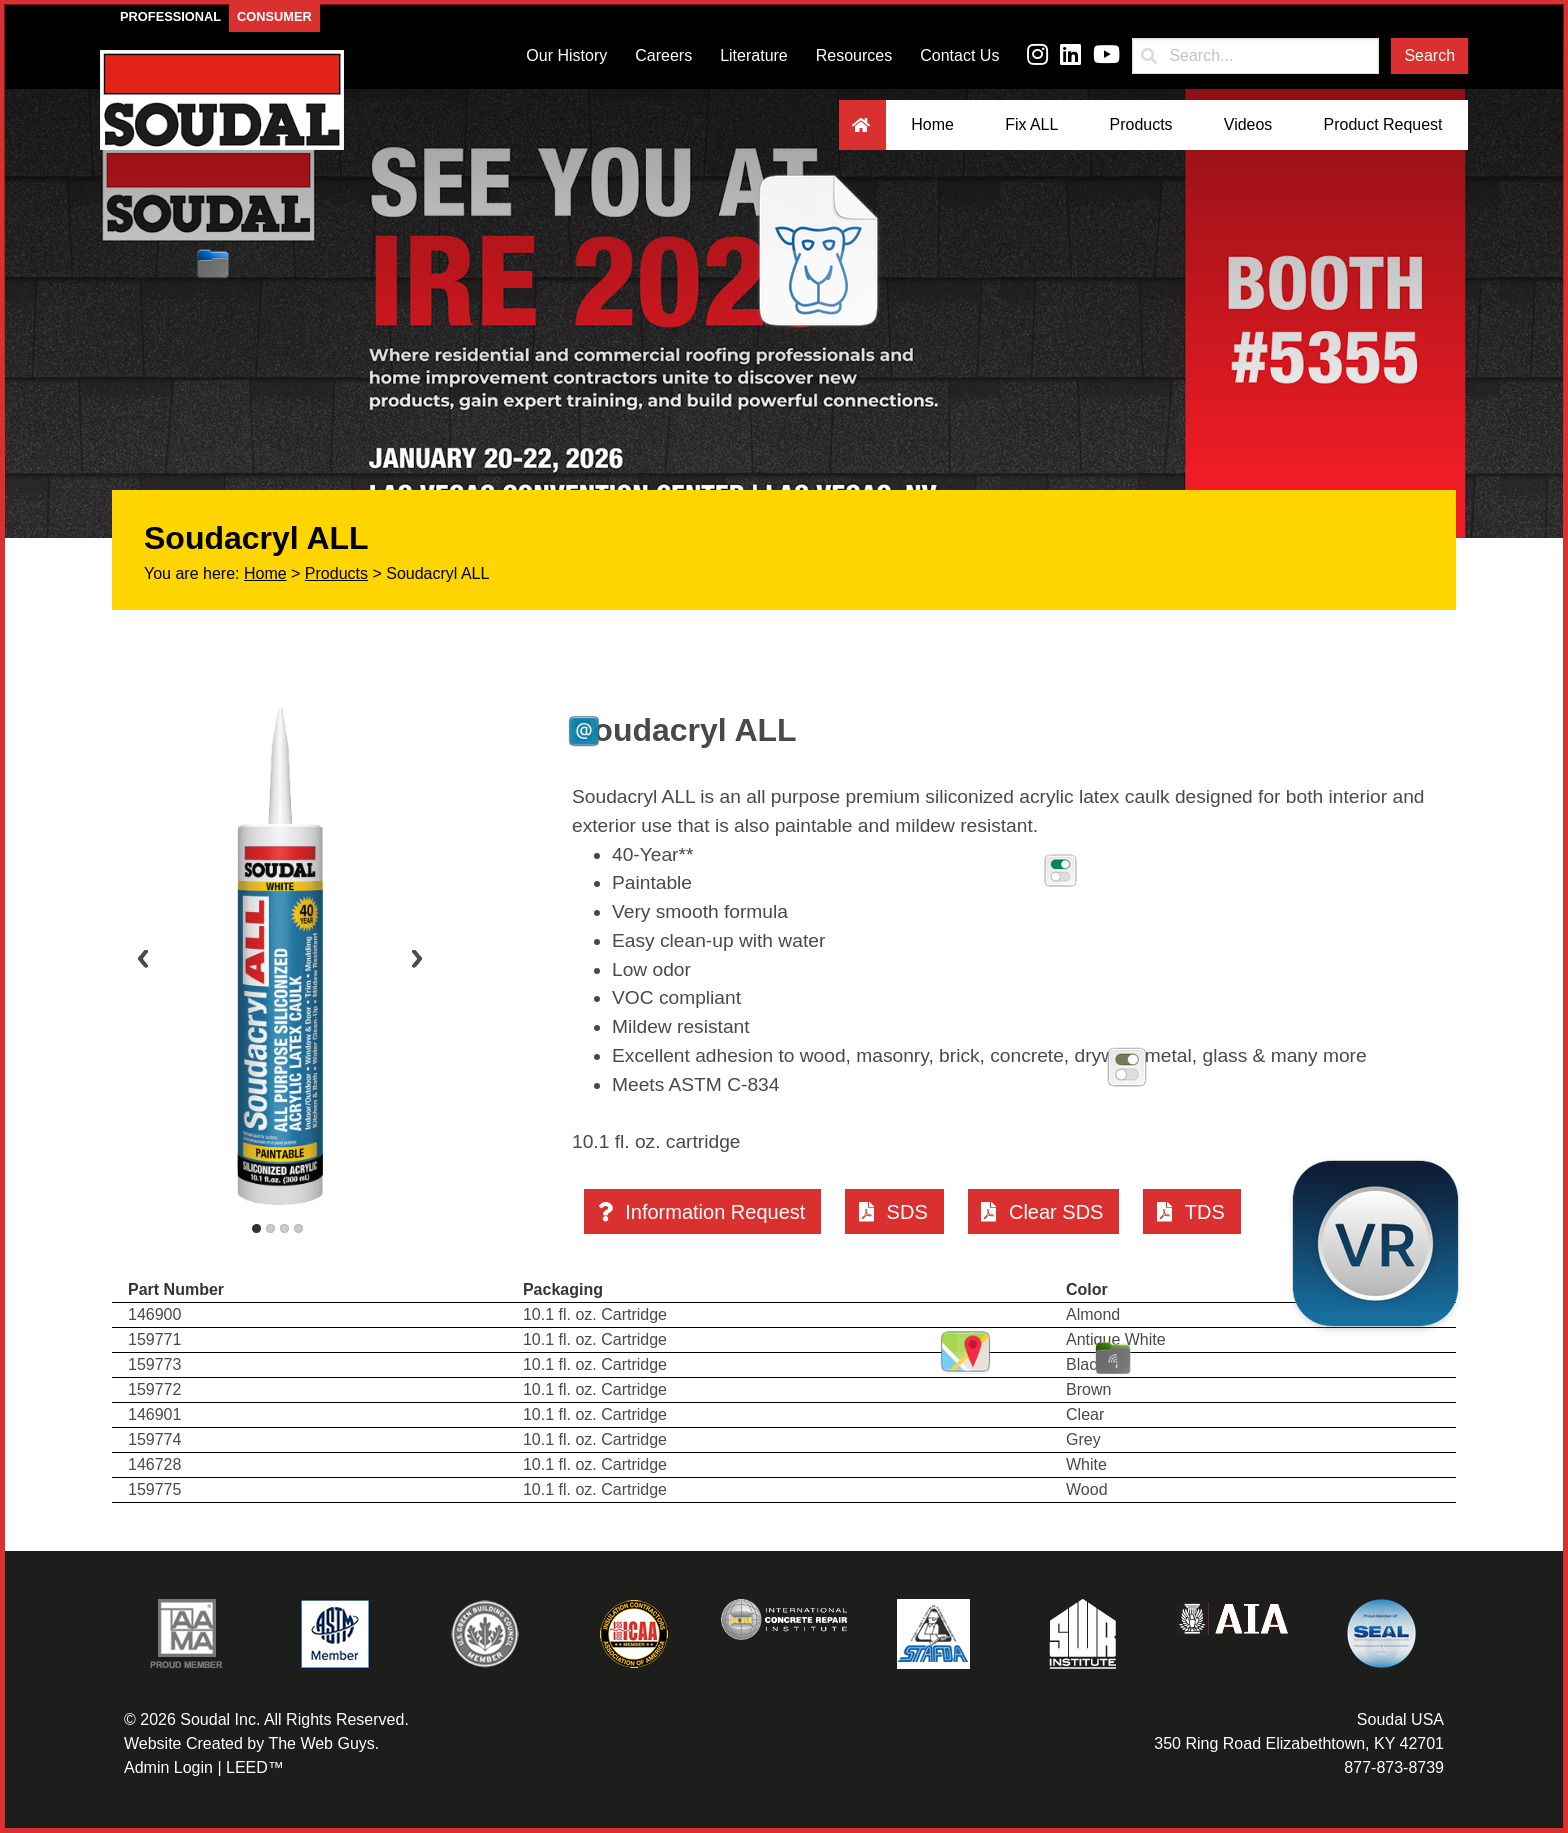 Image resolution: width=1568 pixels, height=1833 pixels. I want to click on manage linked online accounts, so click(584, 731).